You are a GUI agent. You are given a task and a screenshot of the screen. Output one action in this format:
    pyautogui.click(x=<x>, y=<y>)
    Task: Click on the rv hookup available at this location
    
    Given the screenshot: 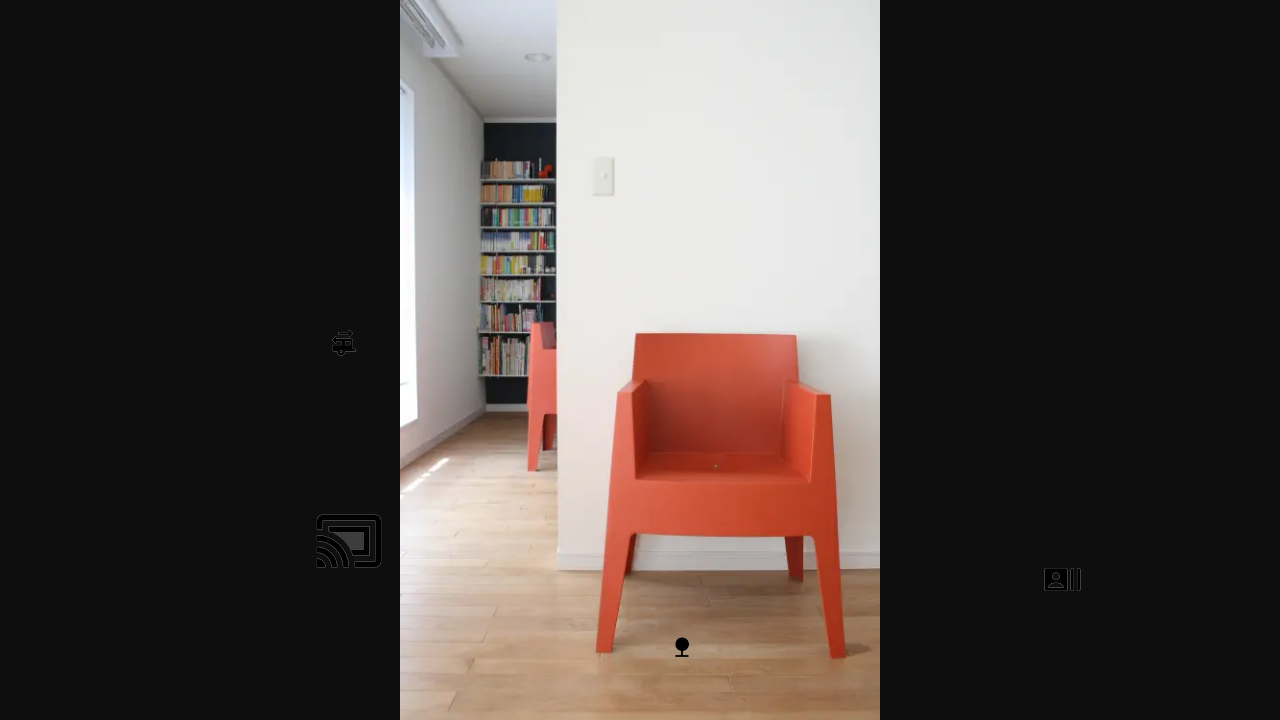 What is the action you would take?
    pyautogui.click(x=342, y=342)
    